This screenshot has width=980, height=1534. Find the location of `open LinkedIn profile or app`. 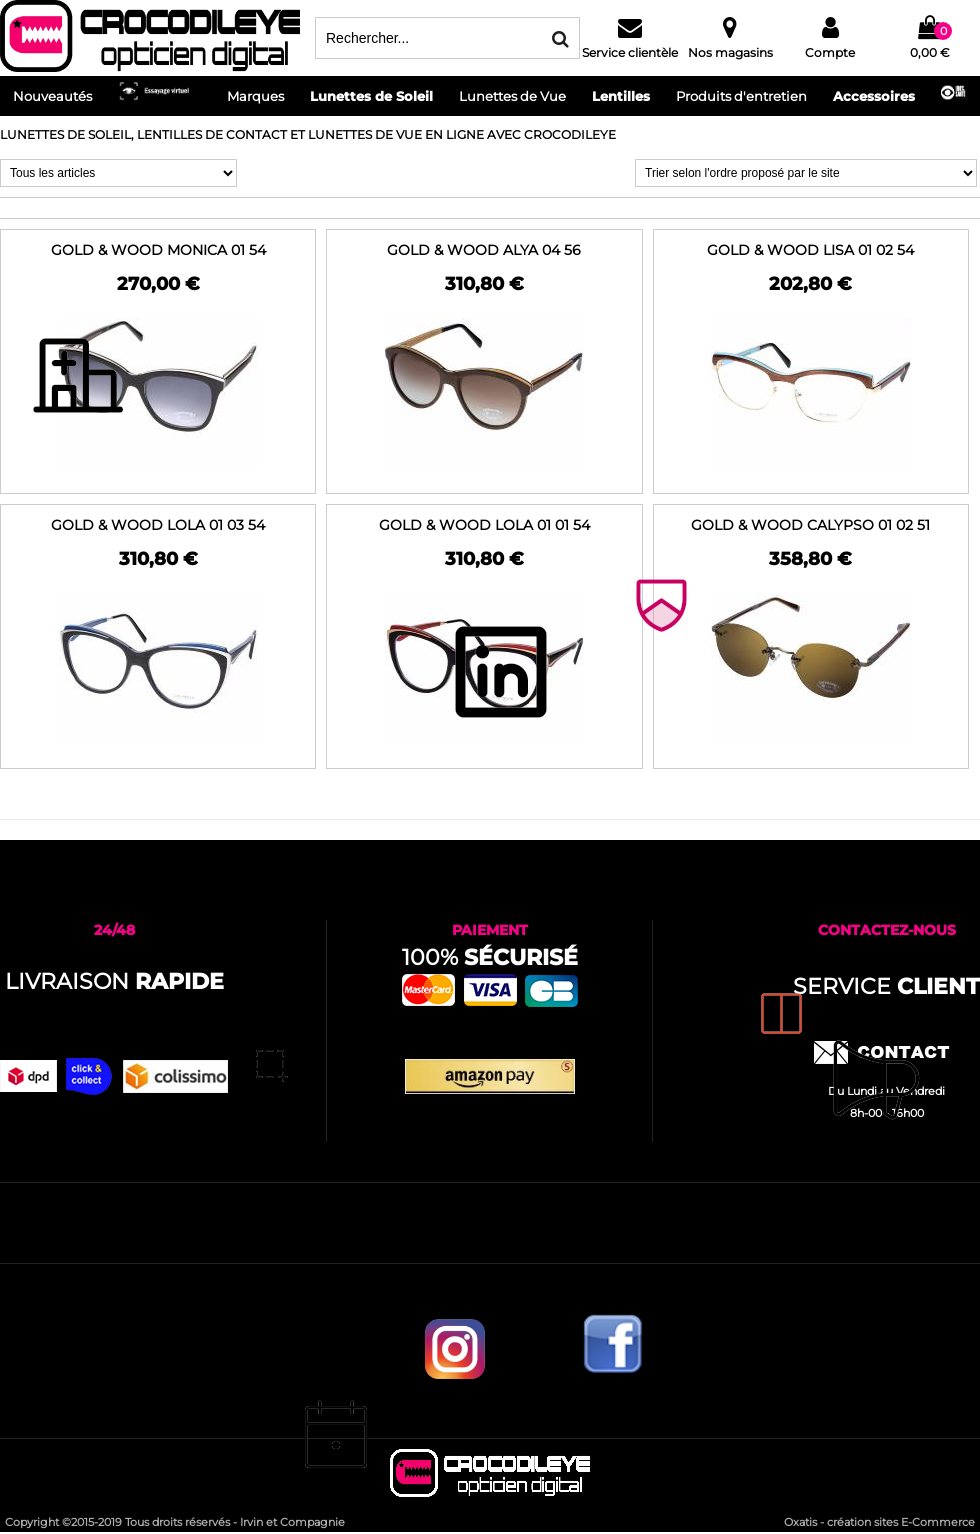

open LinkedIn profile or app is located at coordinates (501, 672).